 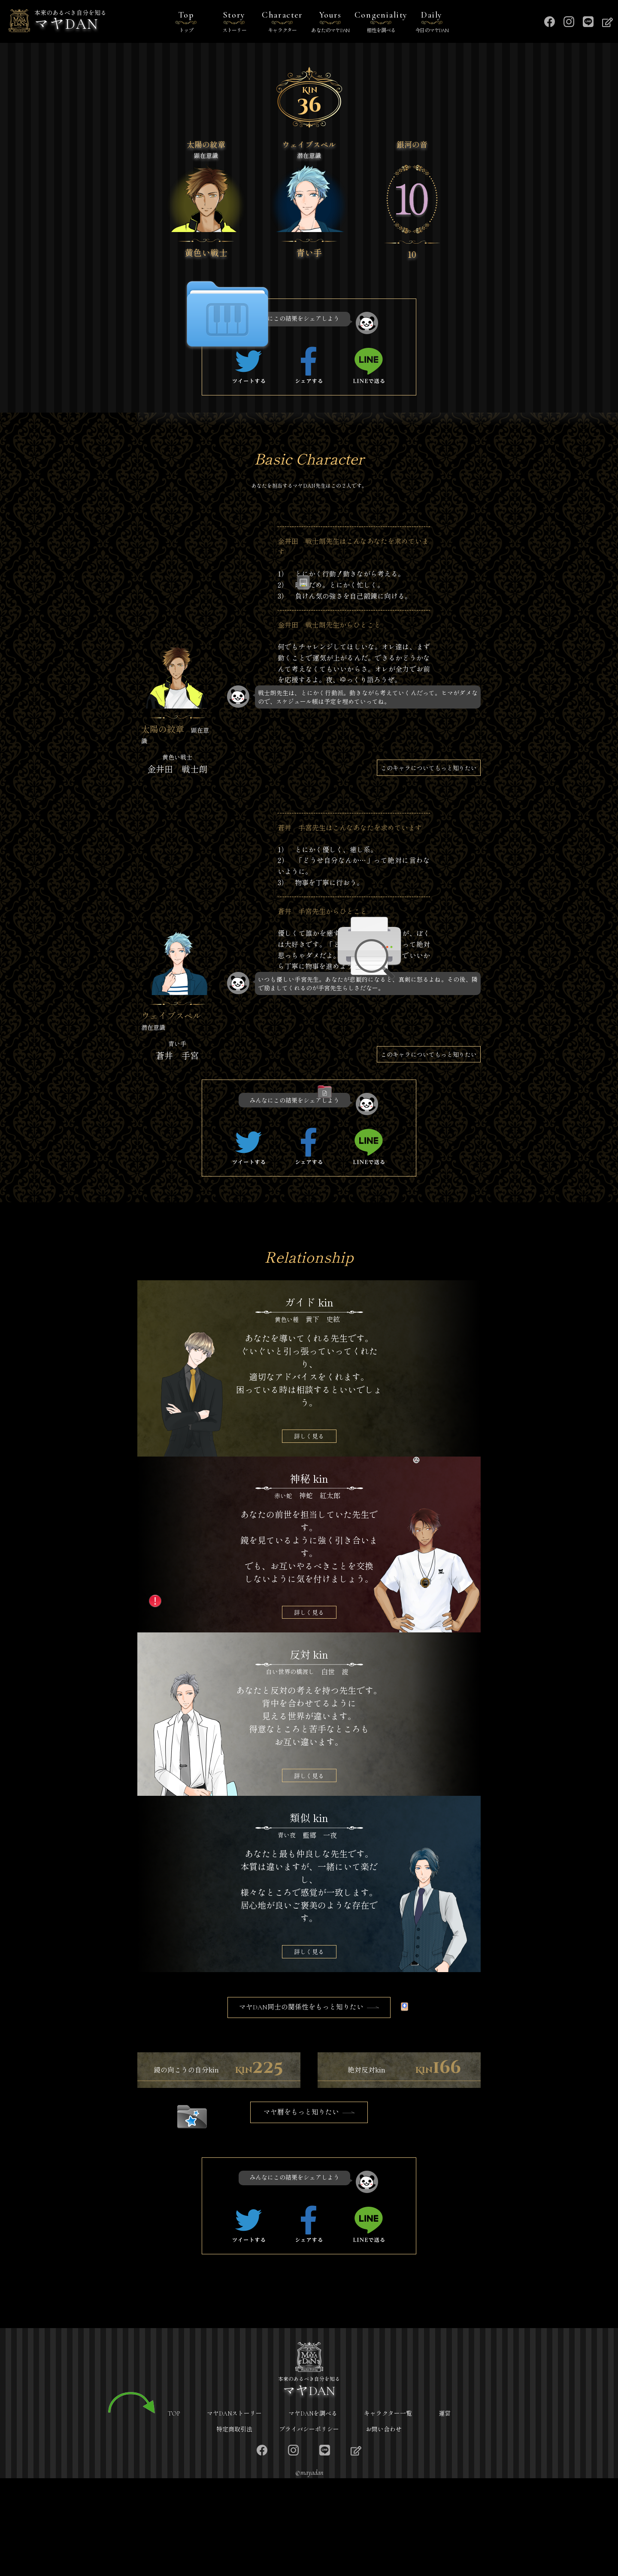 What do you see at coordinates (192, 2118) in the screenshot?
I see `open your Anki flashcard collection folder` at bounding box center [192, 2118].